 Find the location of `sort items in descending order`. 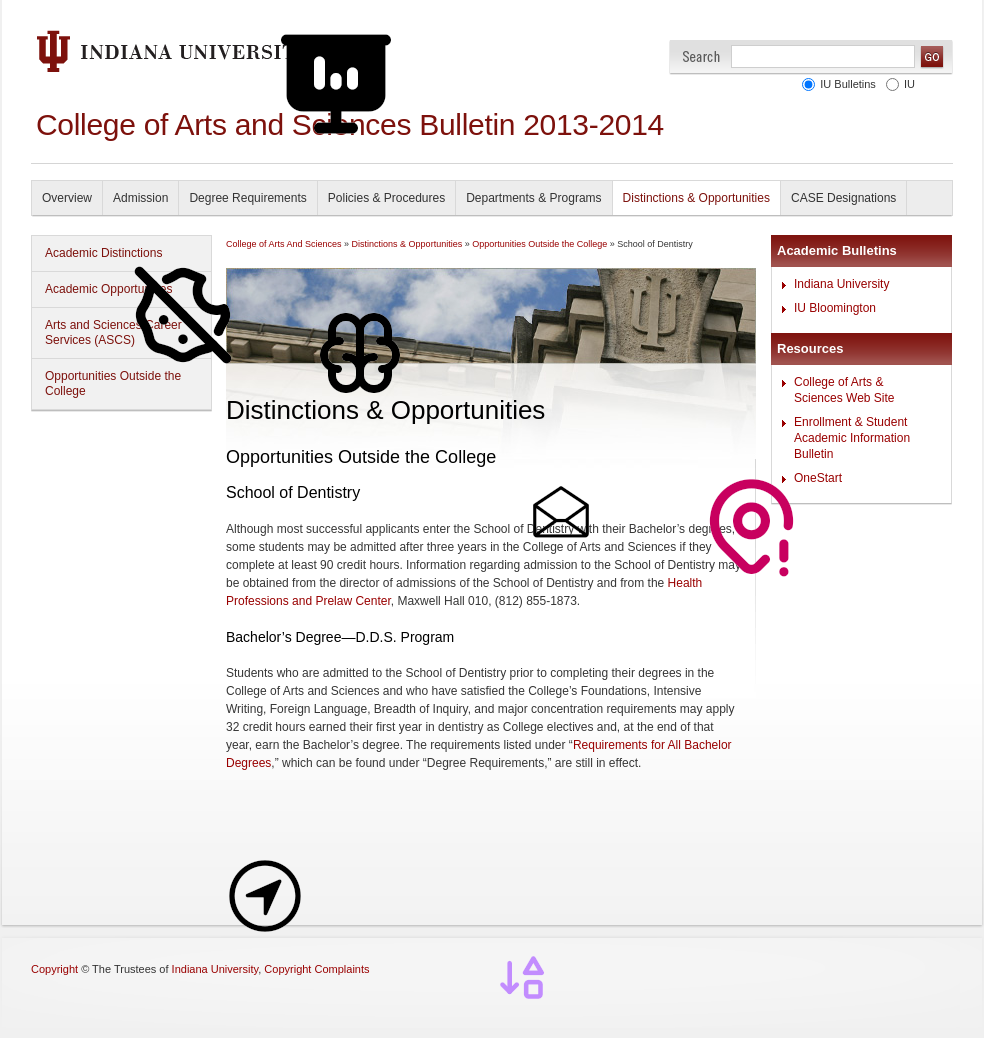

sort items in descending order is located at coordinates (521, 977).